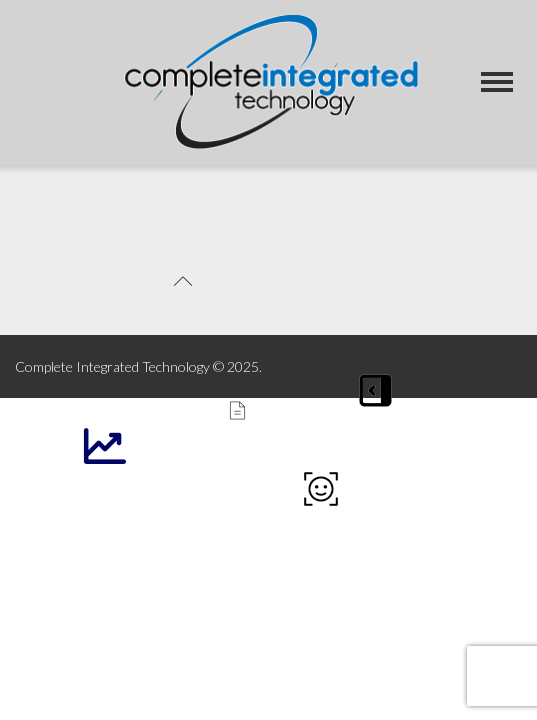  What do you see at coordinates (105, 446) in the screenshot?
I see `view analytics or performance metrics` at bounding box center [105, 446].